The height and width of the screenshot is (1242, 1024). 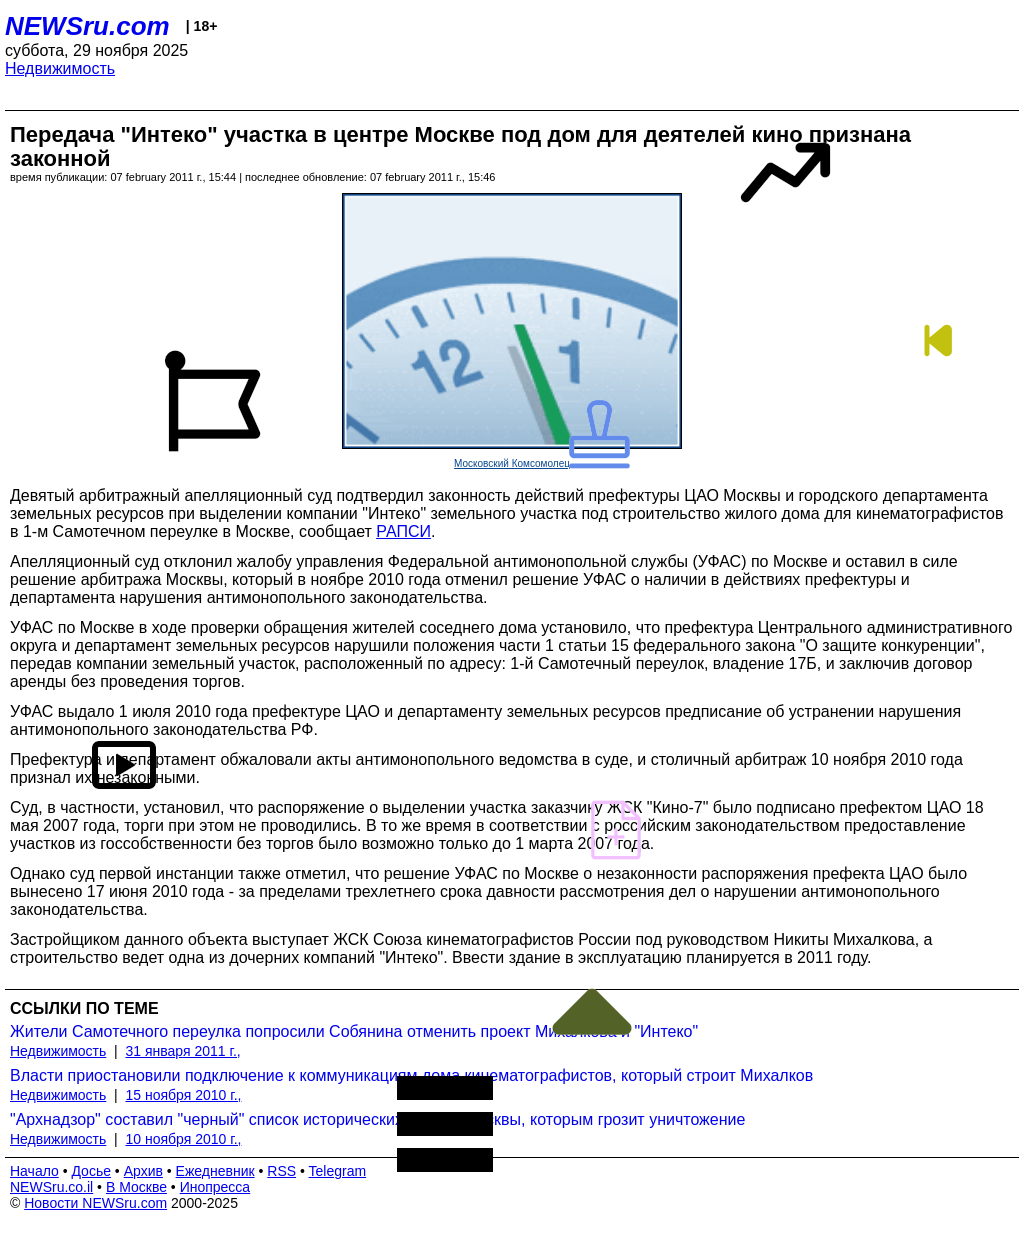 What do you see at coordinates (124, 765) in the screenshot?
I see `play a video` at bounding box center [124, 765].